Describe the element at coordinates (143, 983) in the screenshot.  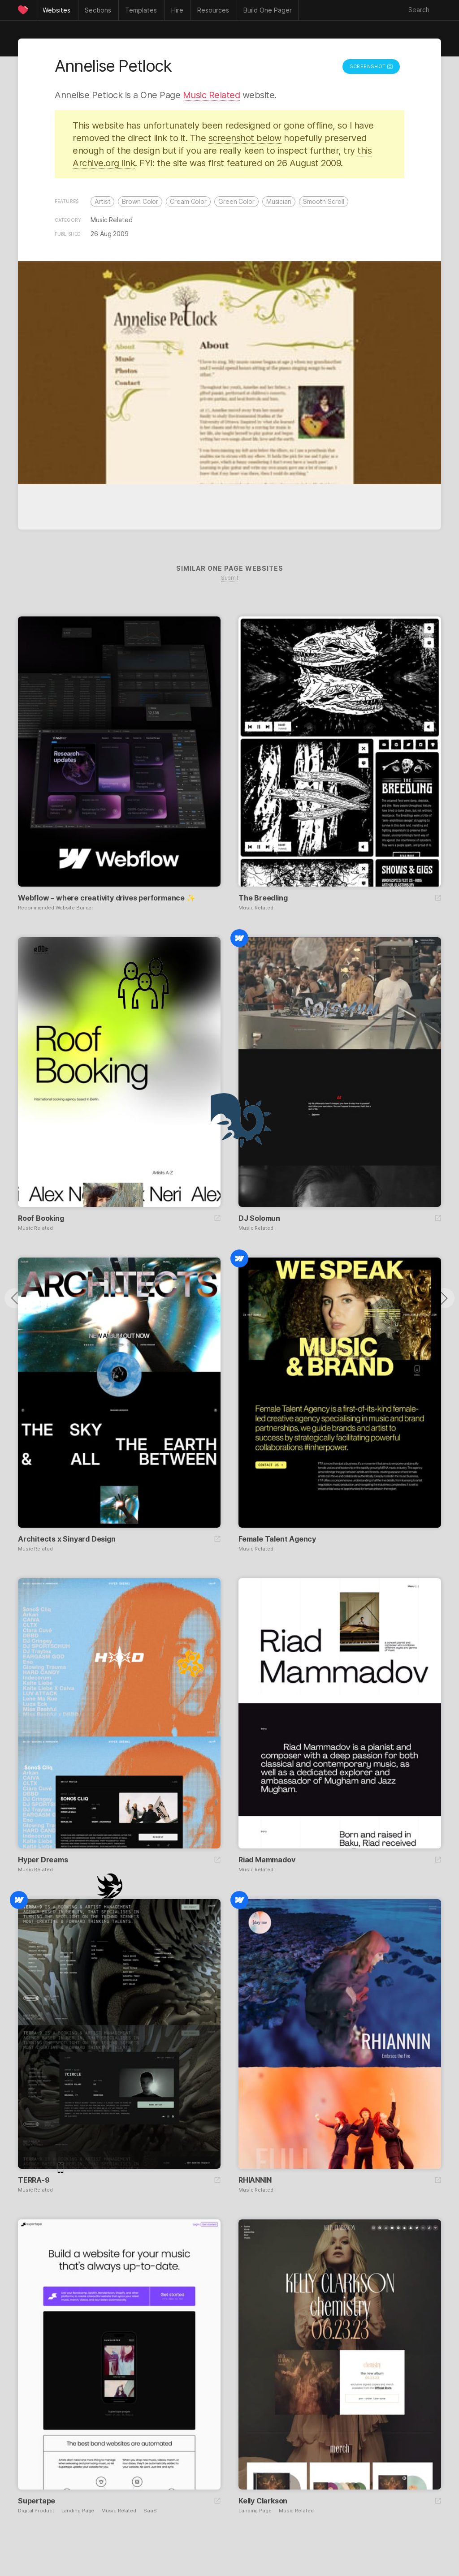
I see `view your squad or team members` at that location.